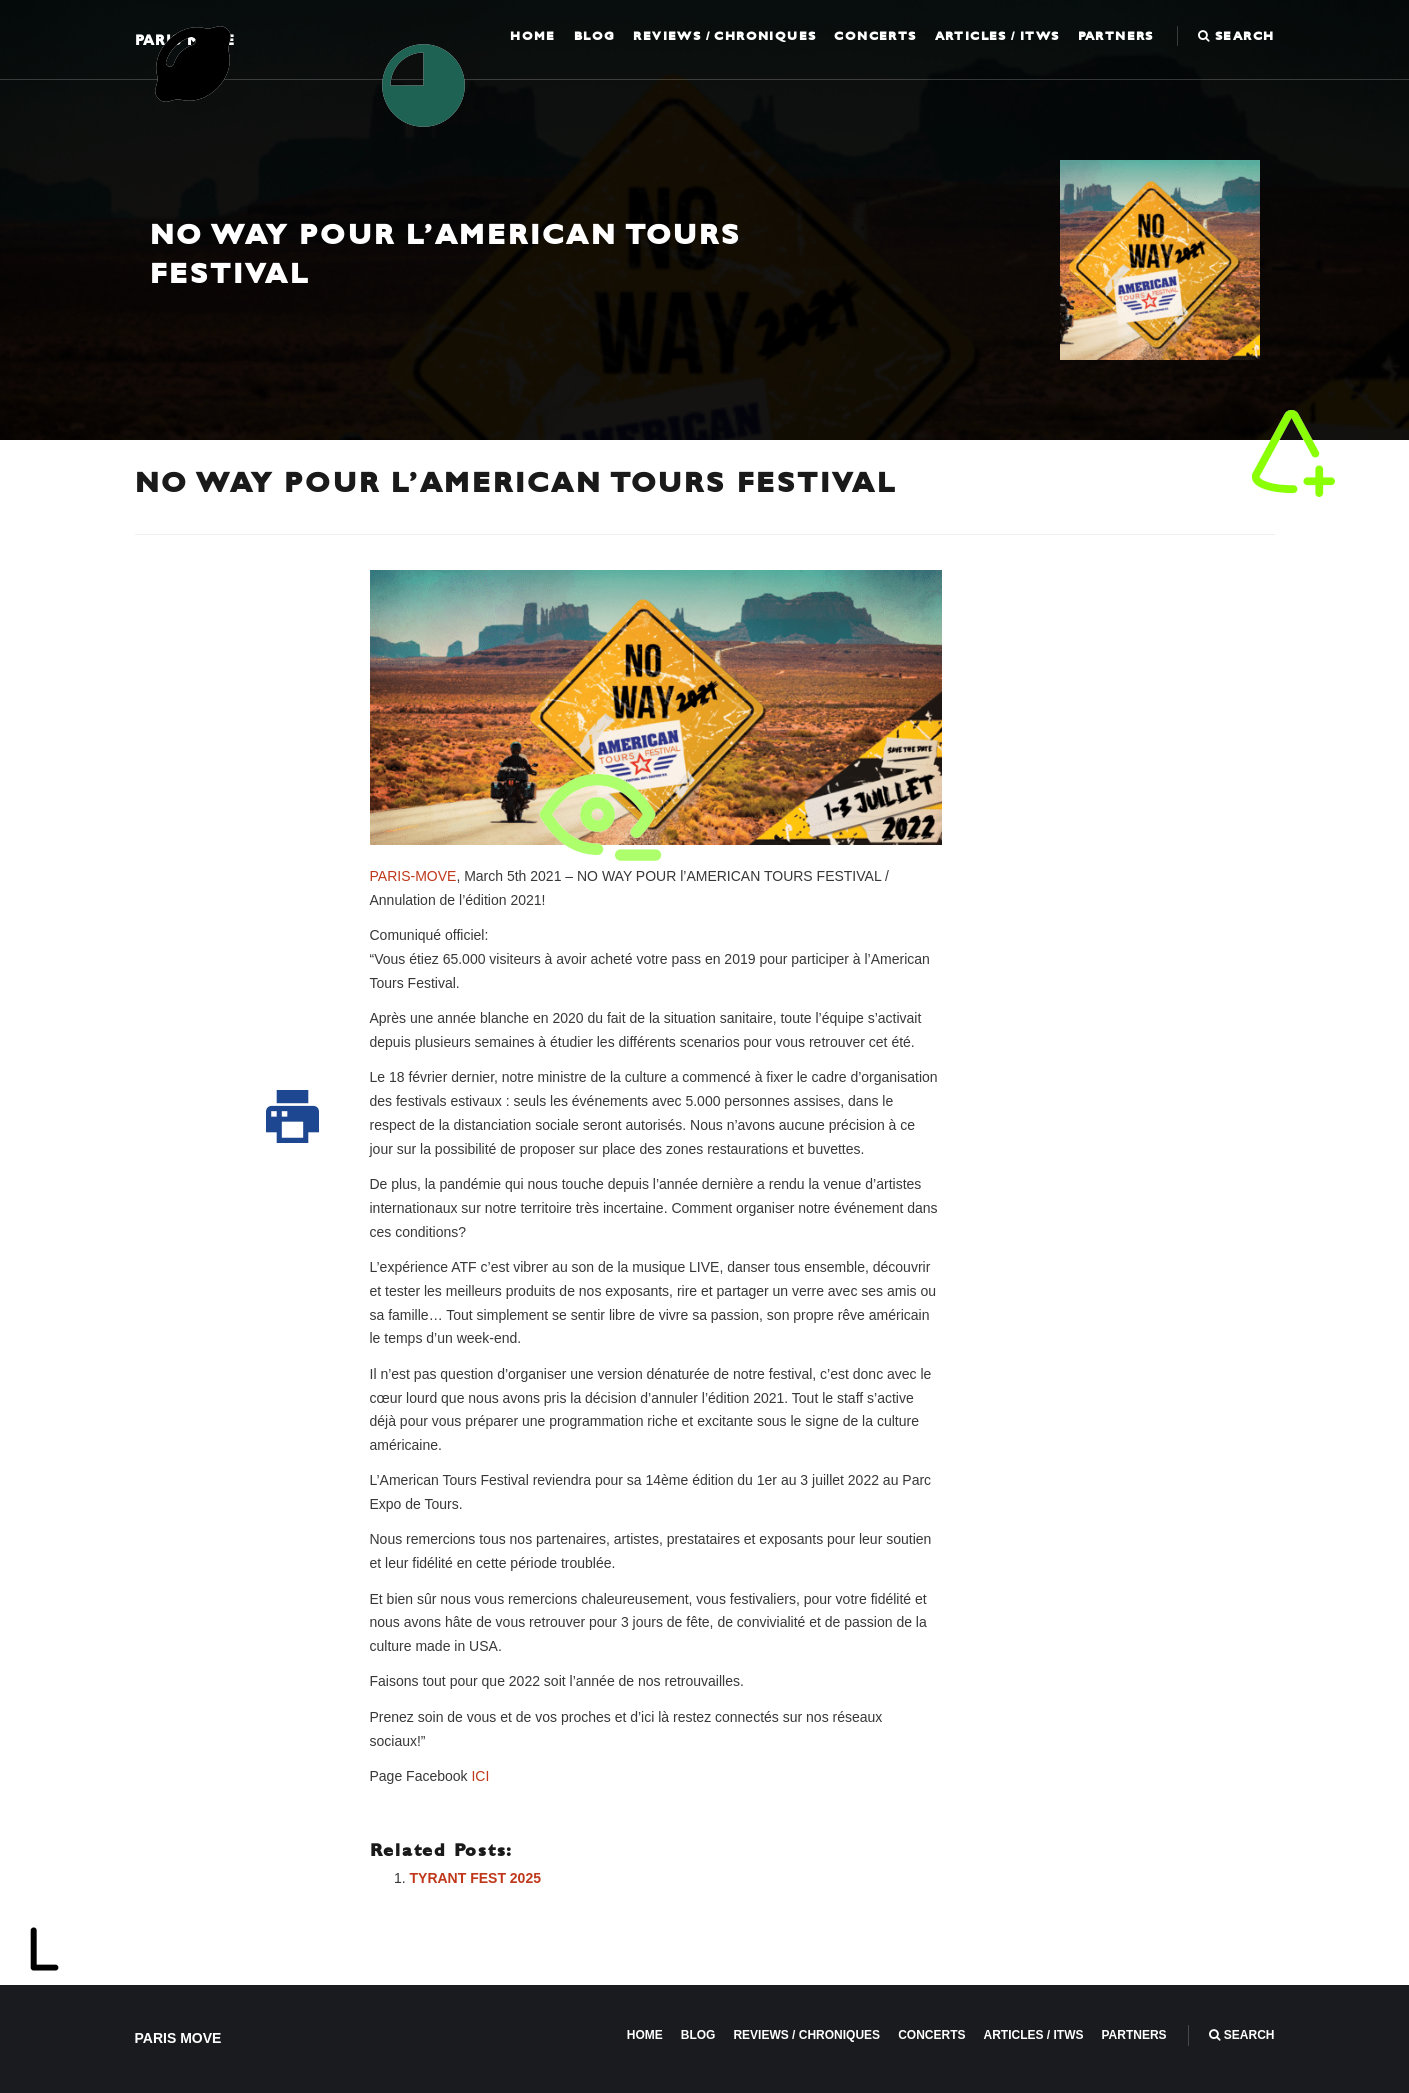  What do you see at coordinates (423, 85) in the screenshot?
I see `indicates 75% progress or completion` at bounding box center [423, 85].